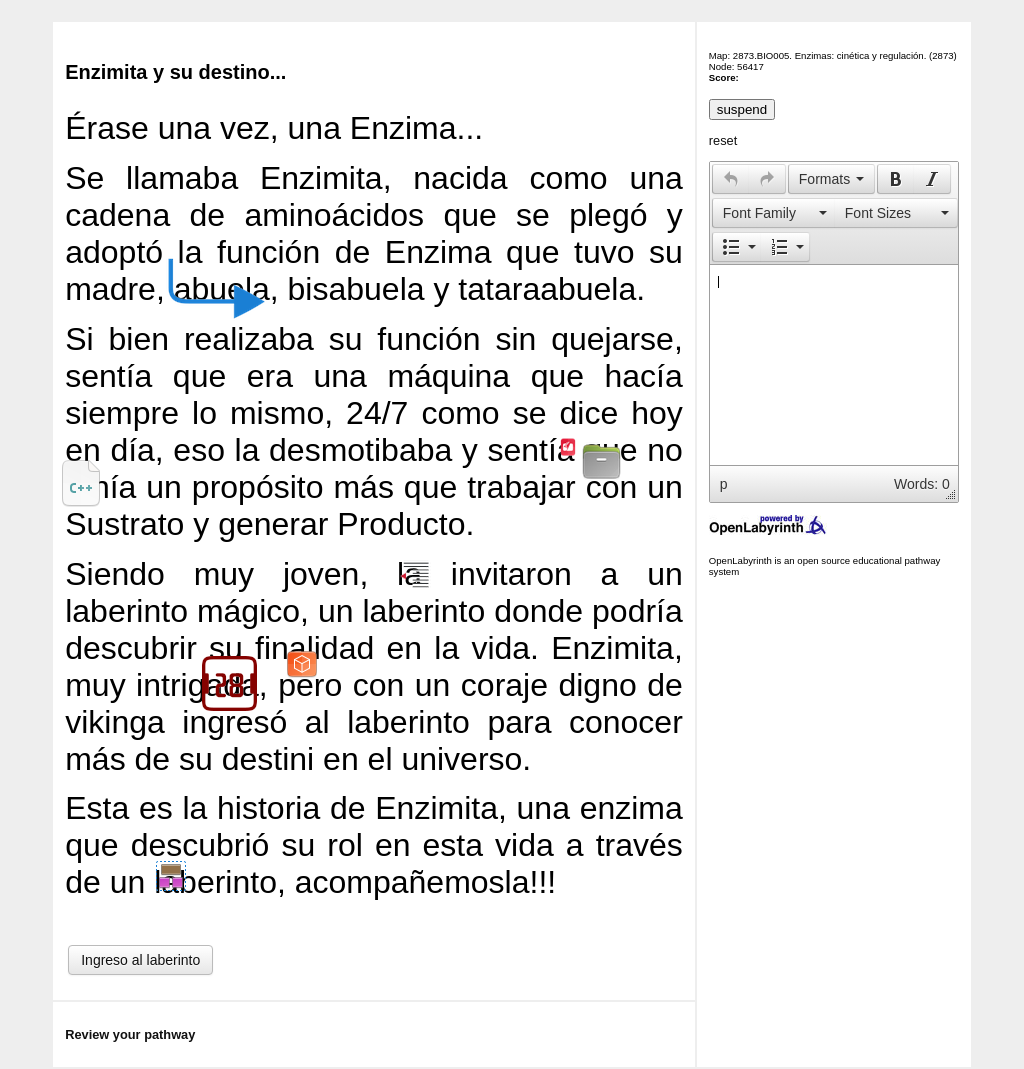 This screenshot has width=1024, height=1069. What do you see at coordinates (415, 575) in the screenshot?
I see `decrease text indentation` at bounding box center [415, 575].